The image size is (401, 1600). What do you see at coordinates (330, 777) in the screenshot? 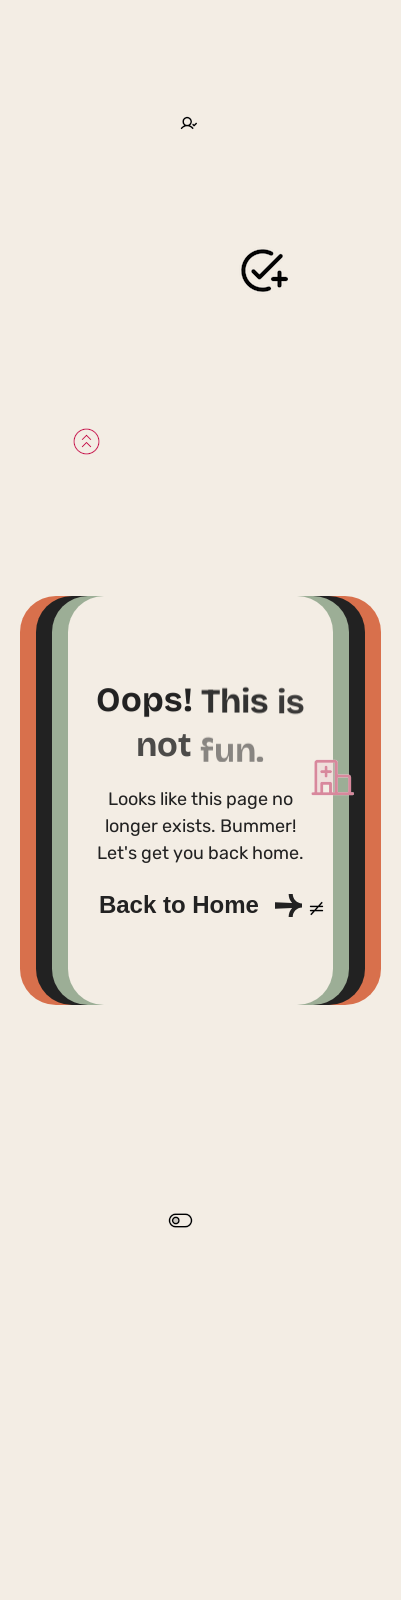
I see `find nearby hospitals or medical facilities` at bounding box center [330, 777].